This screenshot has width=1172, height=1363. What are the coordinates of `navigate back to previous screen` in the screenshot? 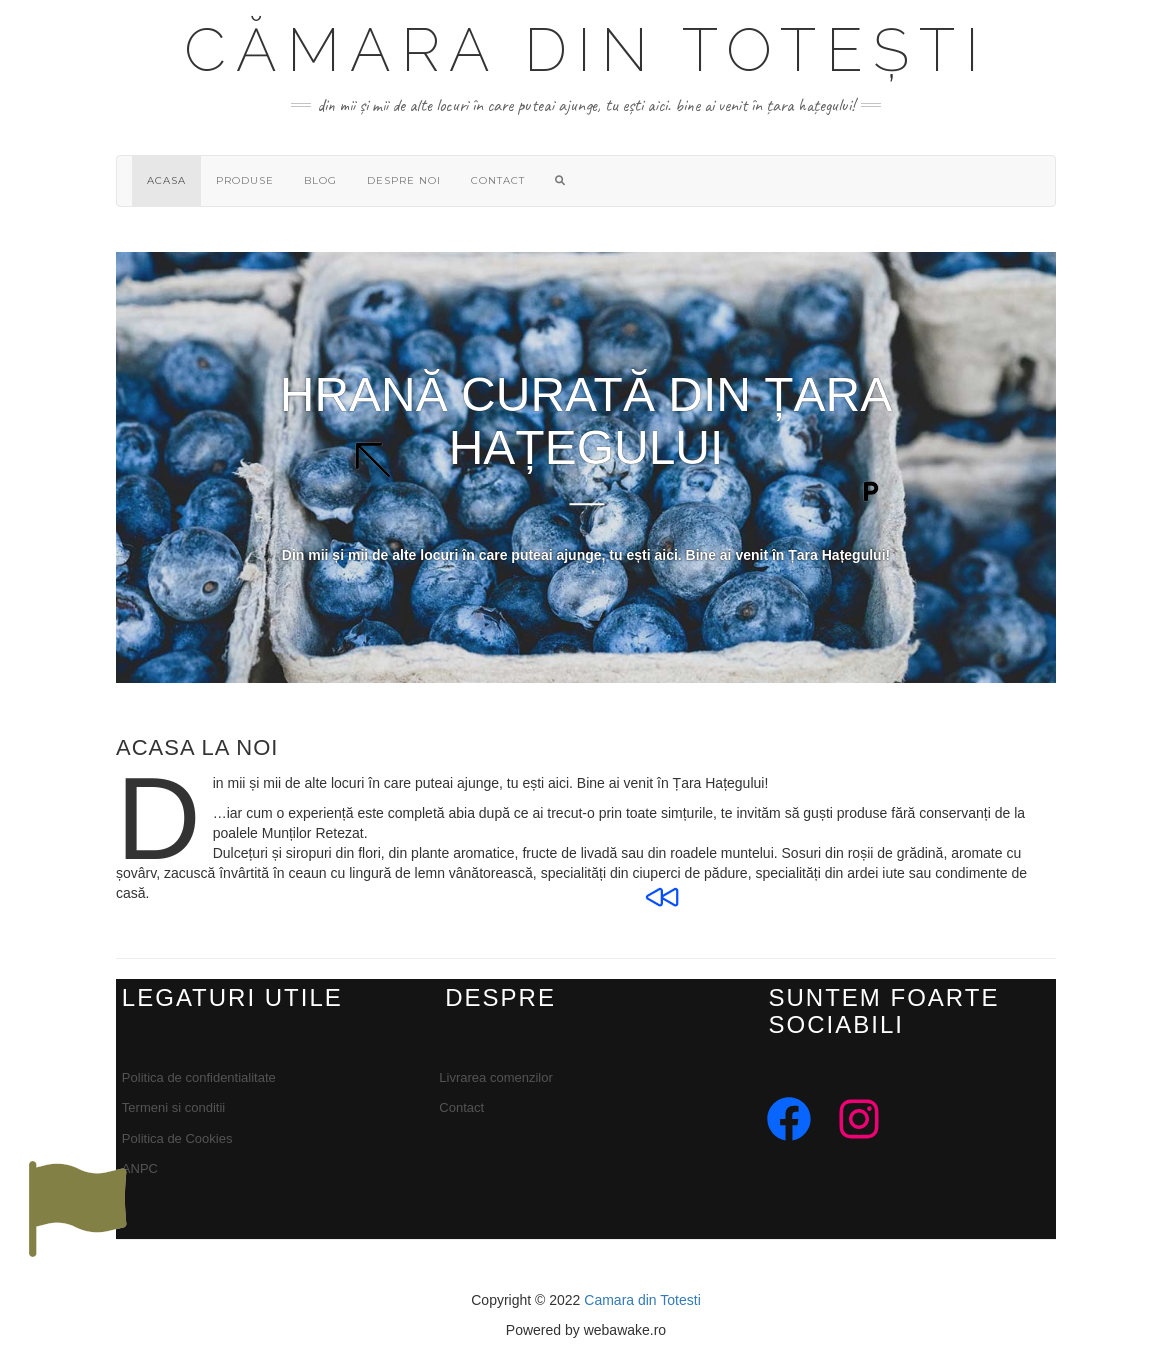 It's located at (373, 460).